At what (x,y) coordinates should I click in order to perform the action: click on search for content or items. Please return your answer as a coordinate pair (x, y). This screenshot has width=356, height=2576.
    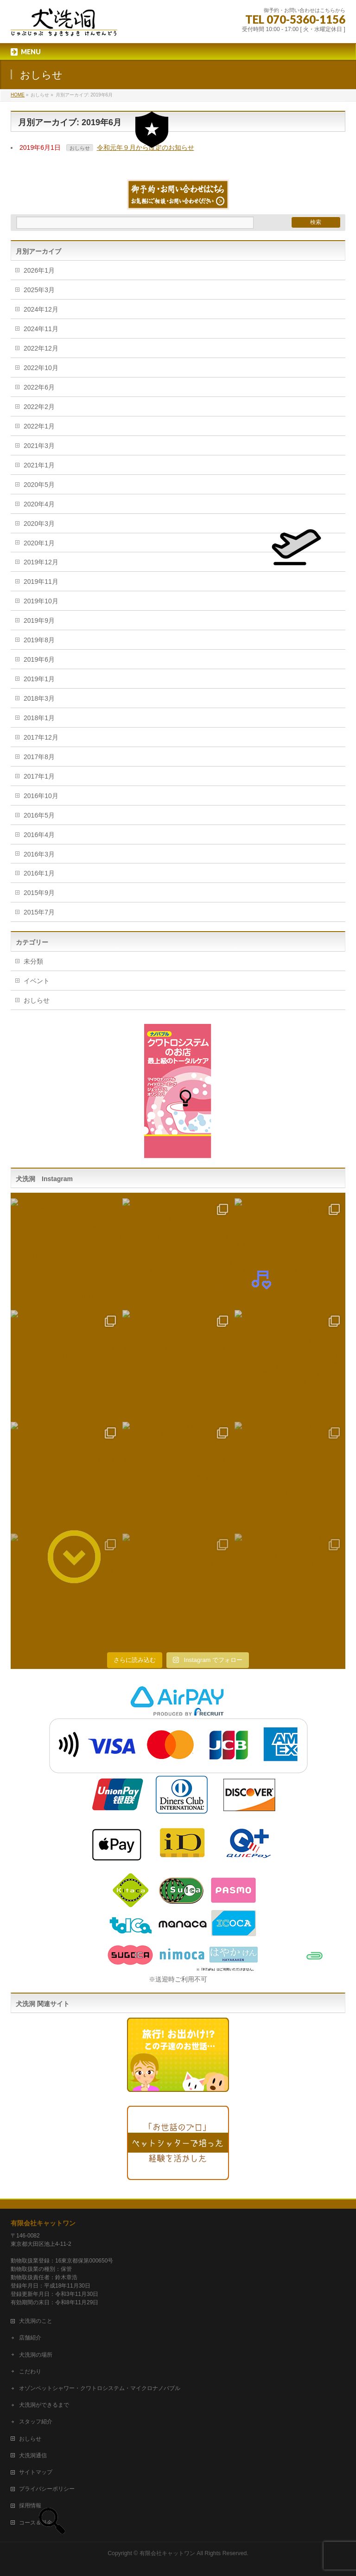
    Looking at the image, I should click on (52, 2521).